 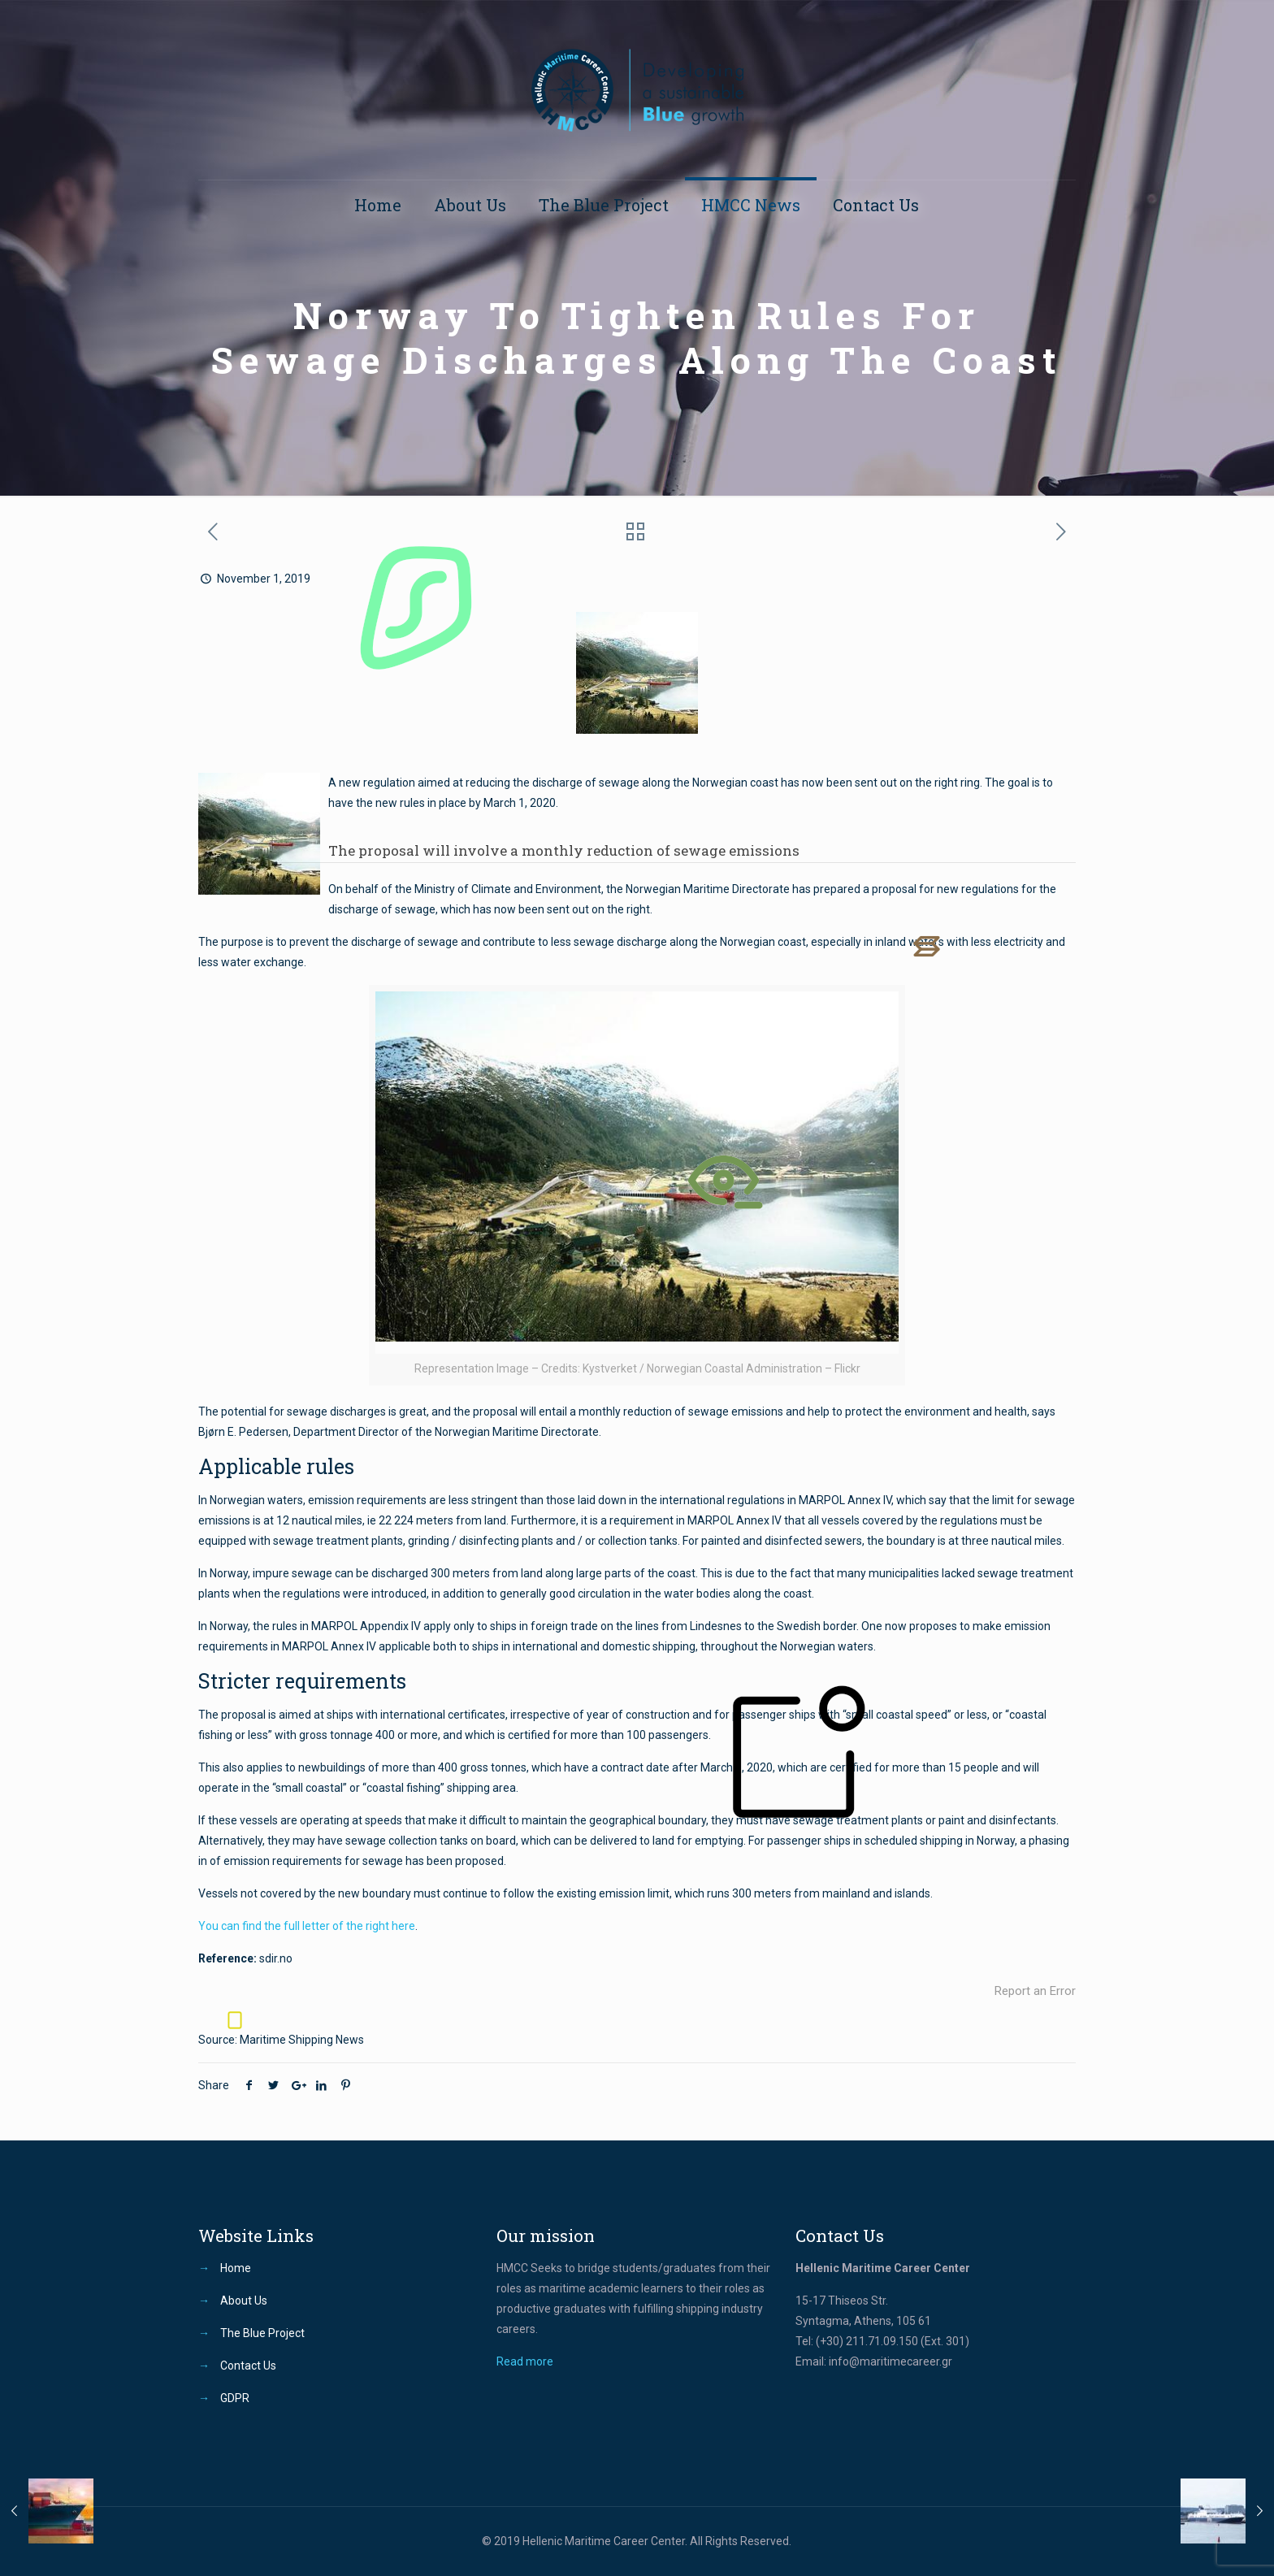 What do you see at coordinates (235, 2020) in the screenshot?
I see `represents a vertical card or panel layout` at bounding box center [235, 2020].